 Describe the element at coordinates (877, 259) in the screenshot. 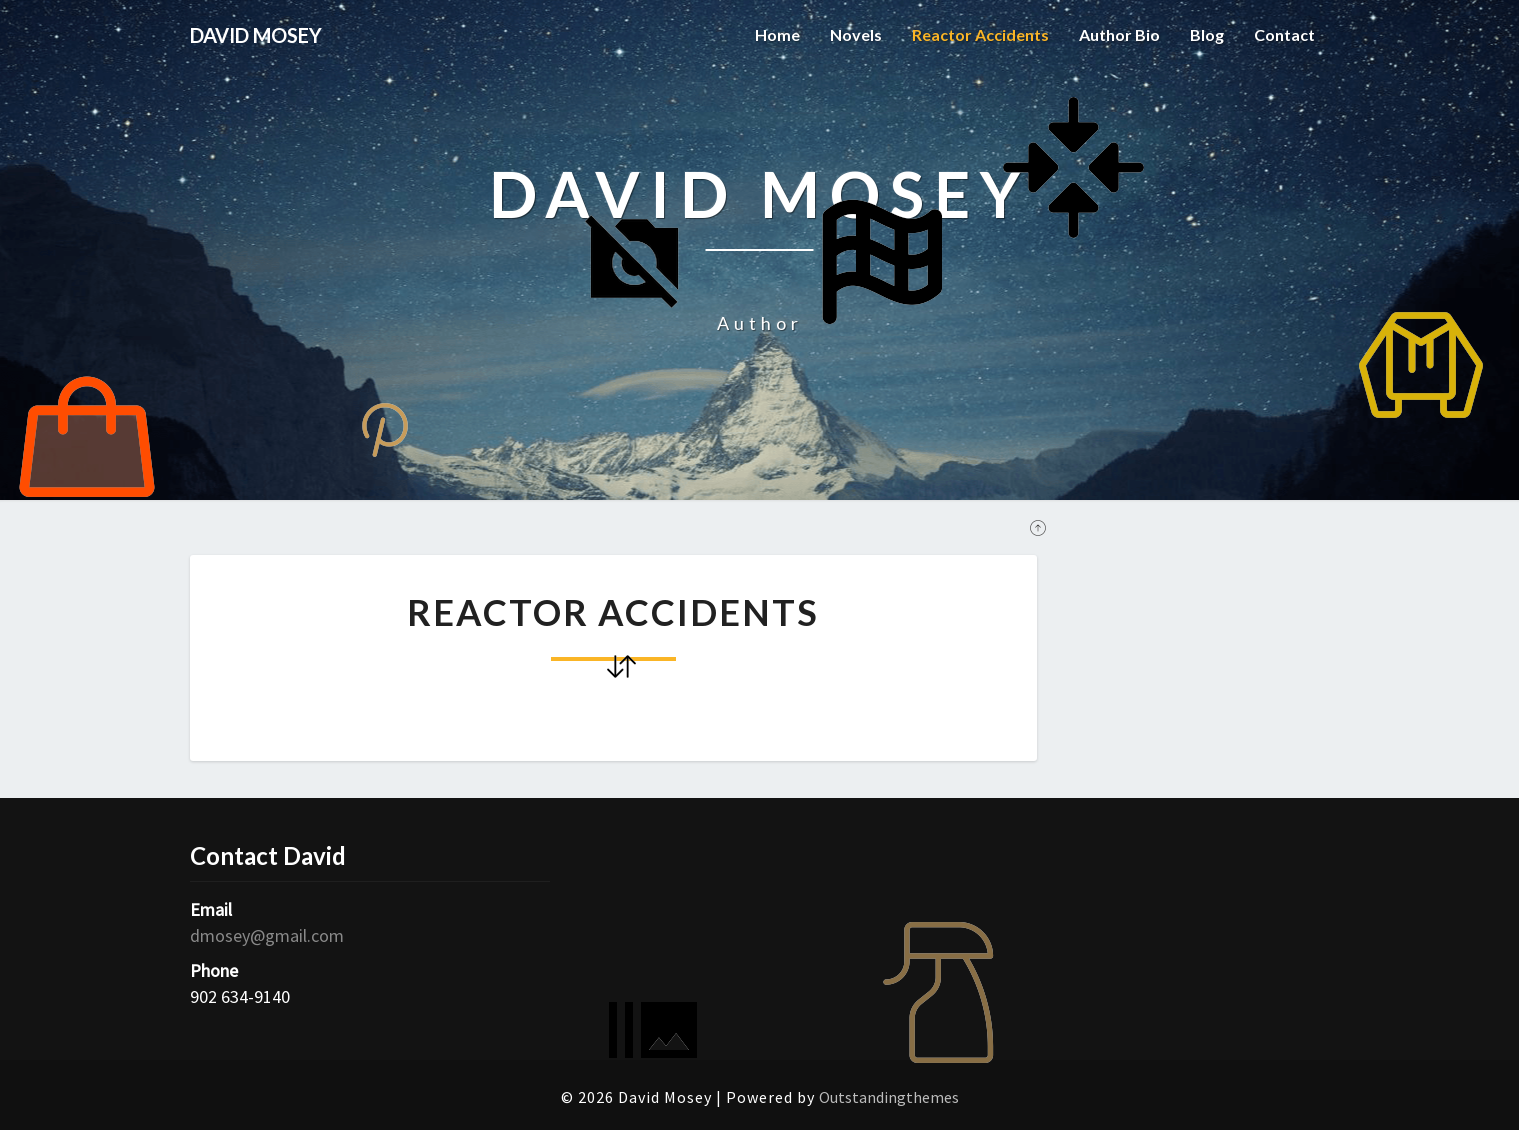

I see `indicates a finish line or goal completion` at that location.